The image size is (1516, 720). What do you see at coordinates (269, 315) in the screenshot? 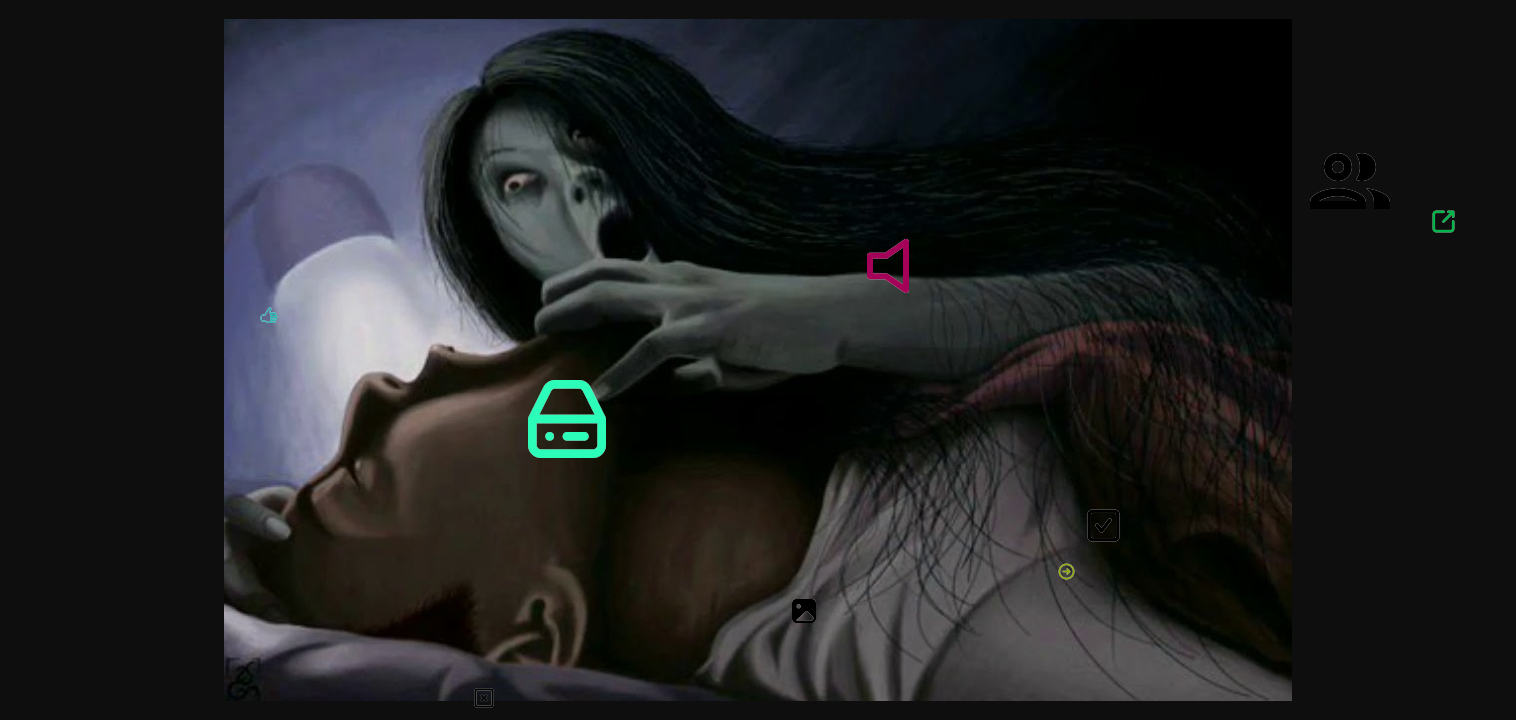
I see `like or upvote content` at bounding box center [269, 315].